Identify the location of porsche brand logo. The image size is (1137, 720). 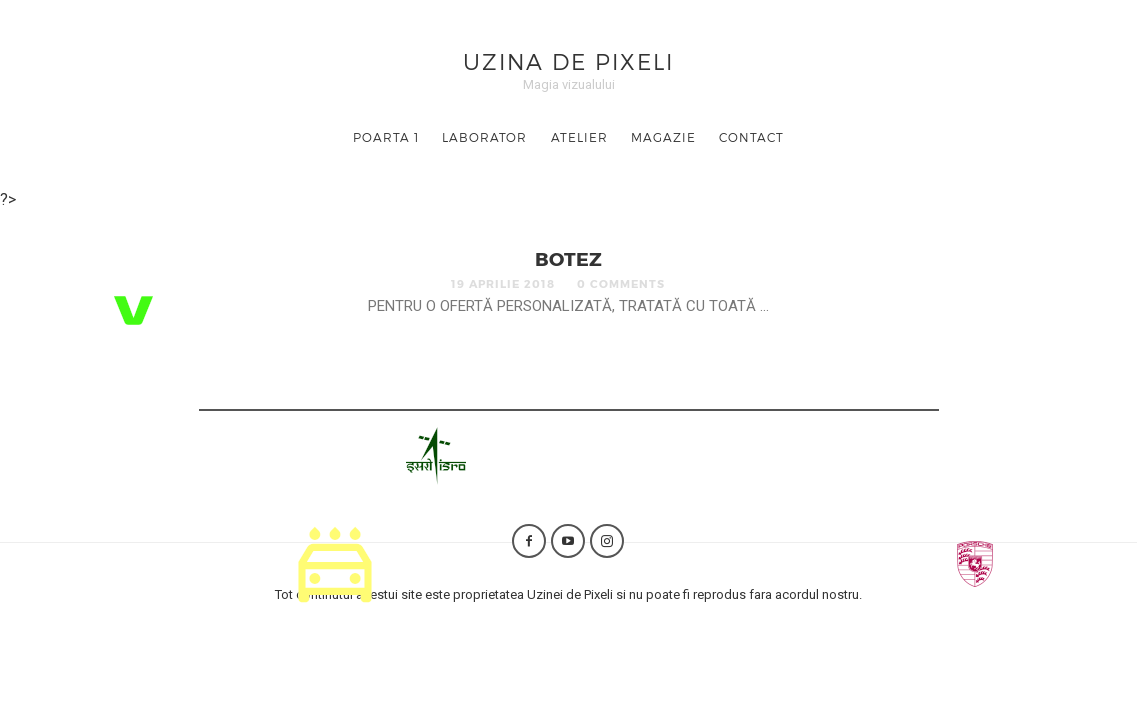
(975, 564).